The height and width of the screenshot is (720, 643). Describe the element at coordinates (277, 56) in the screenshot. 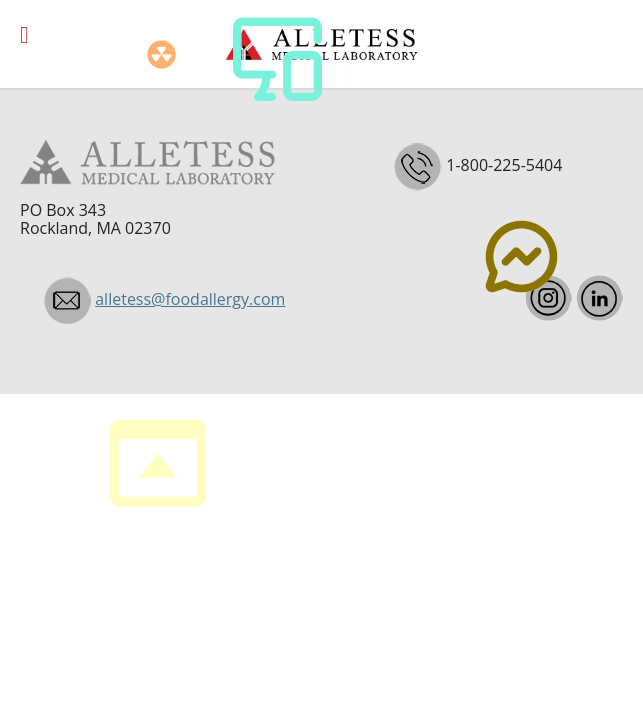

I see `view connected devices` at that location.